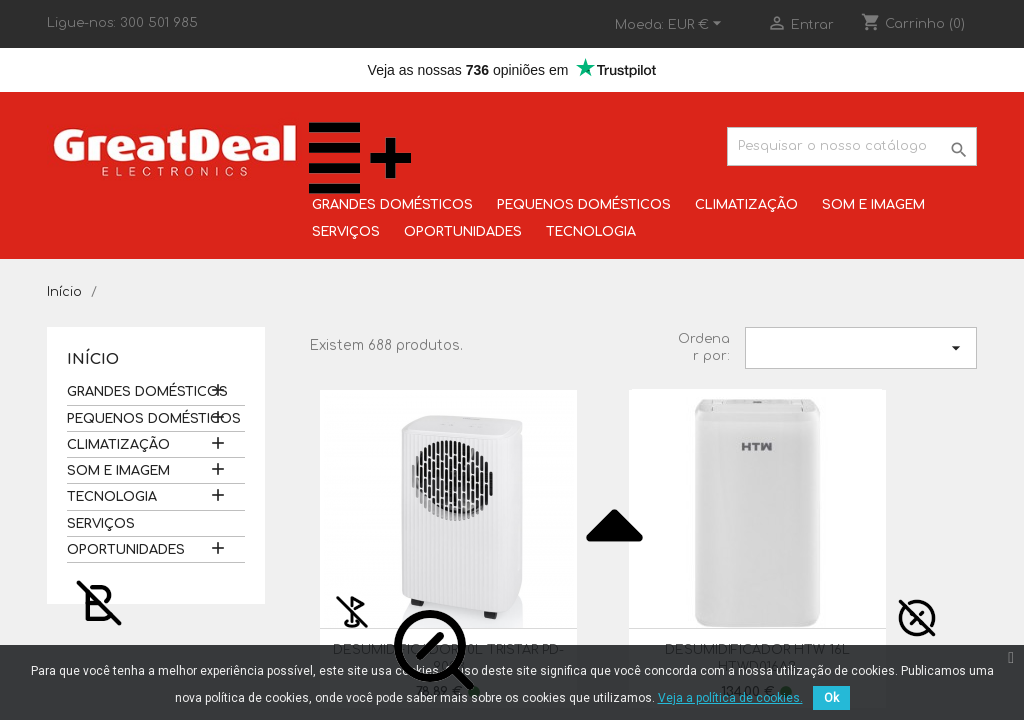  Describe the element at coordinates (434, 650) in the screenshot. I see `search is disabled or unavailable` at that location.